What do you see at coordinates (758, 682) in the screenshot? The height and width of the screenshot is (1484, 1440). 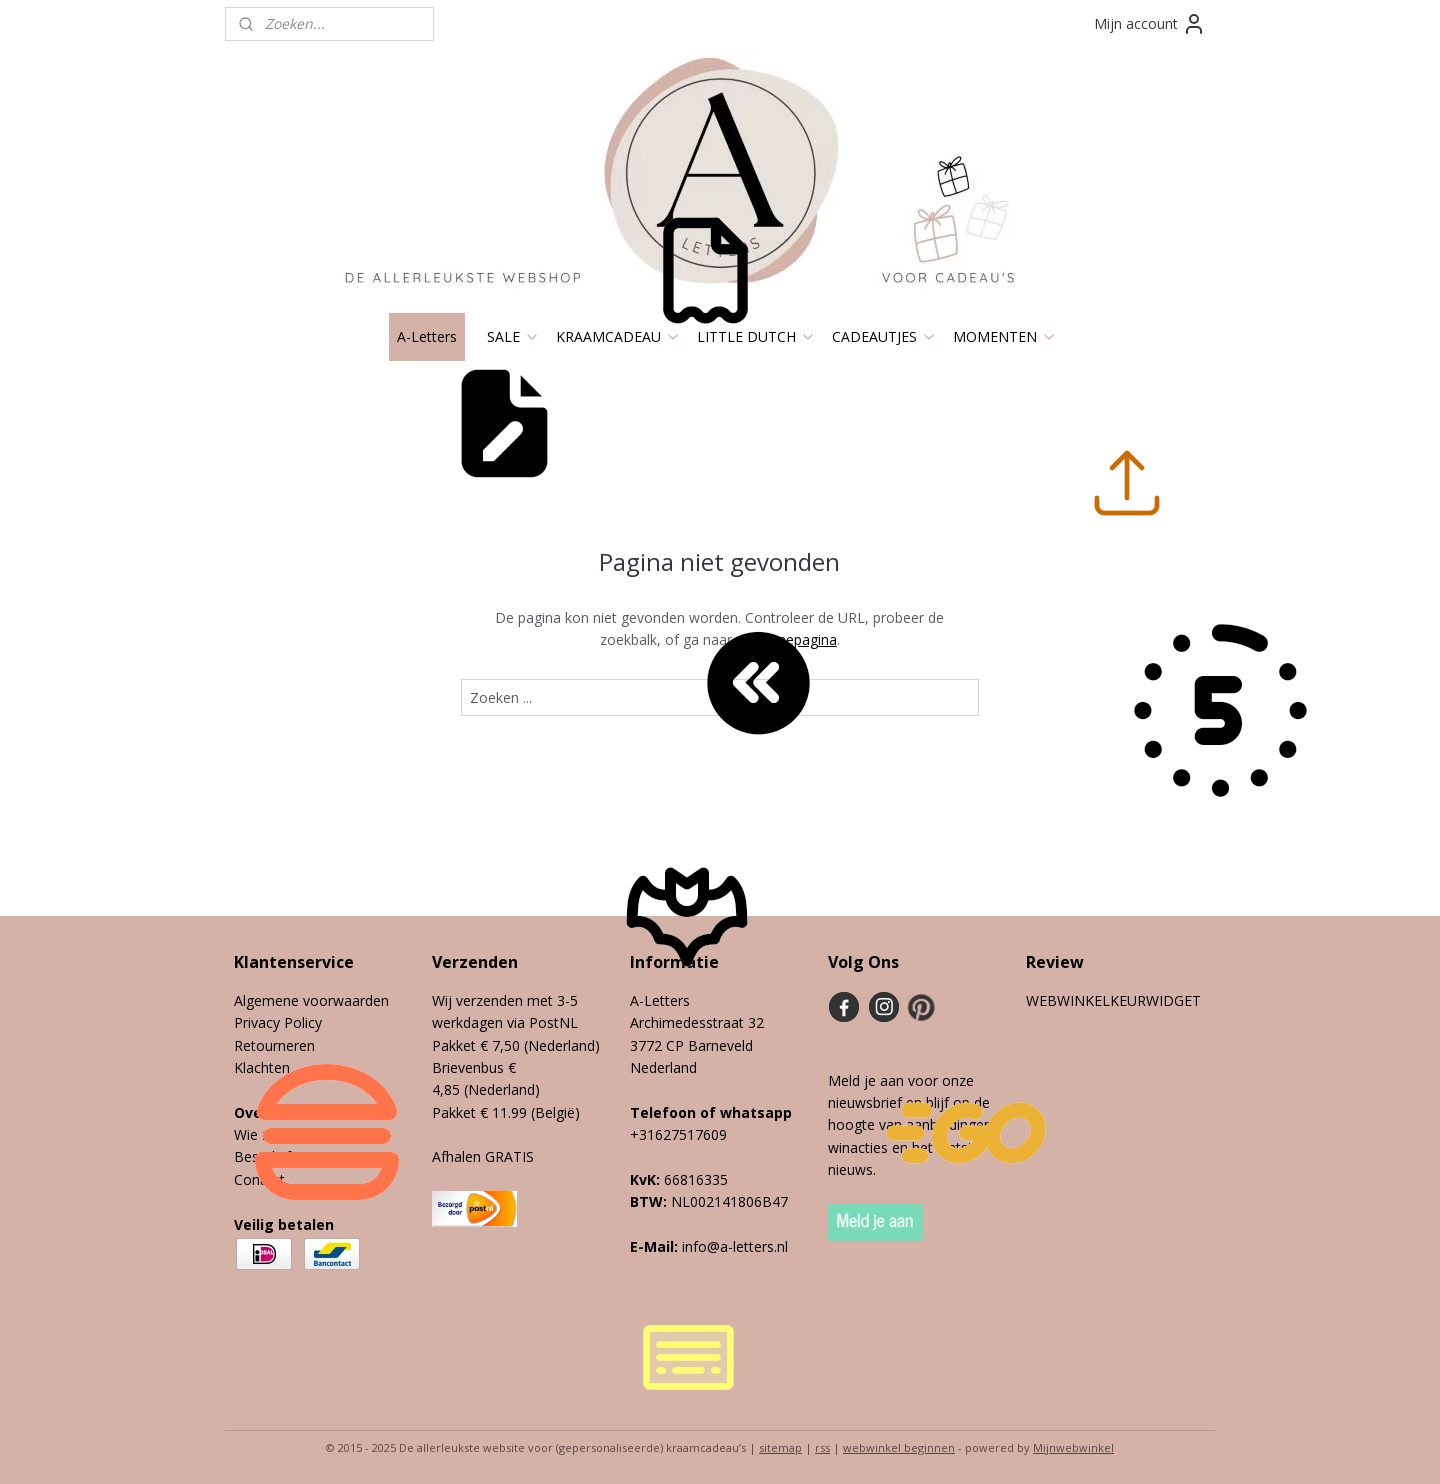 I see `go back to previous section` at bounding box center [758, 682].